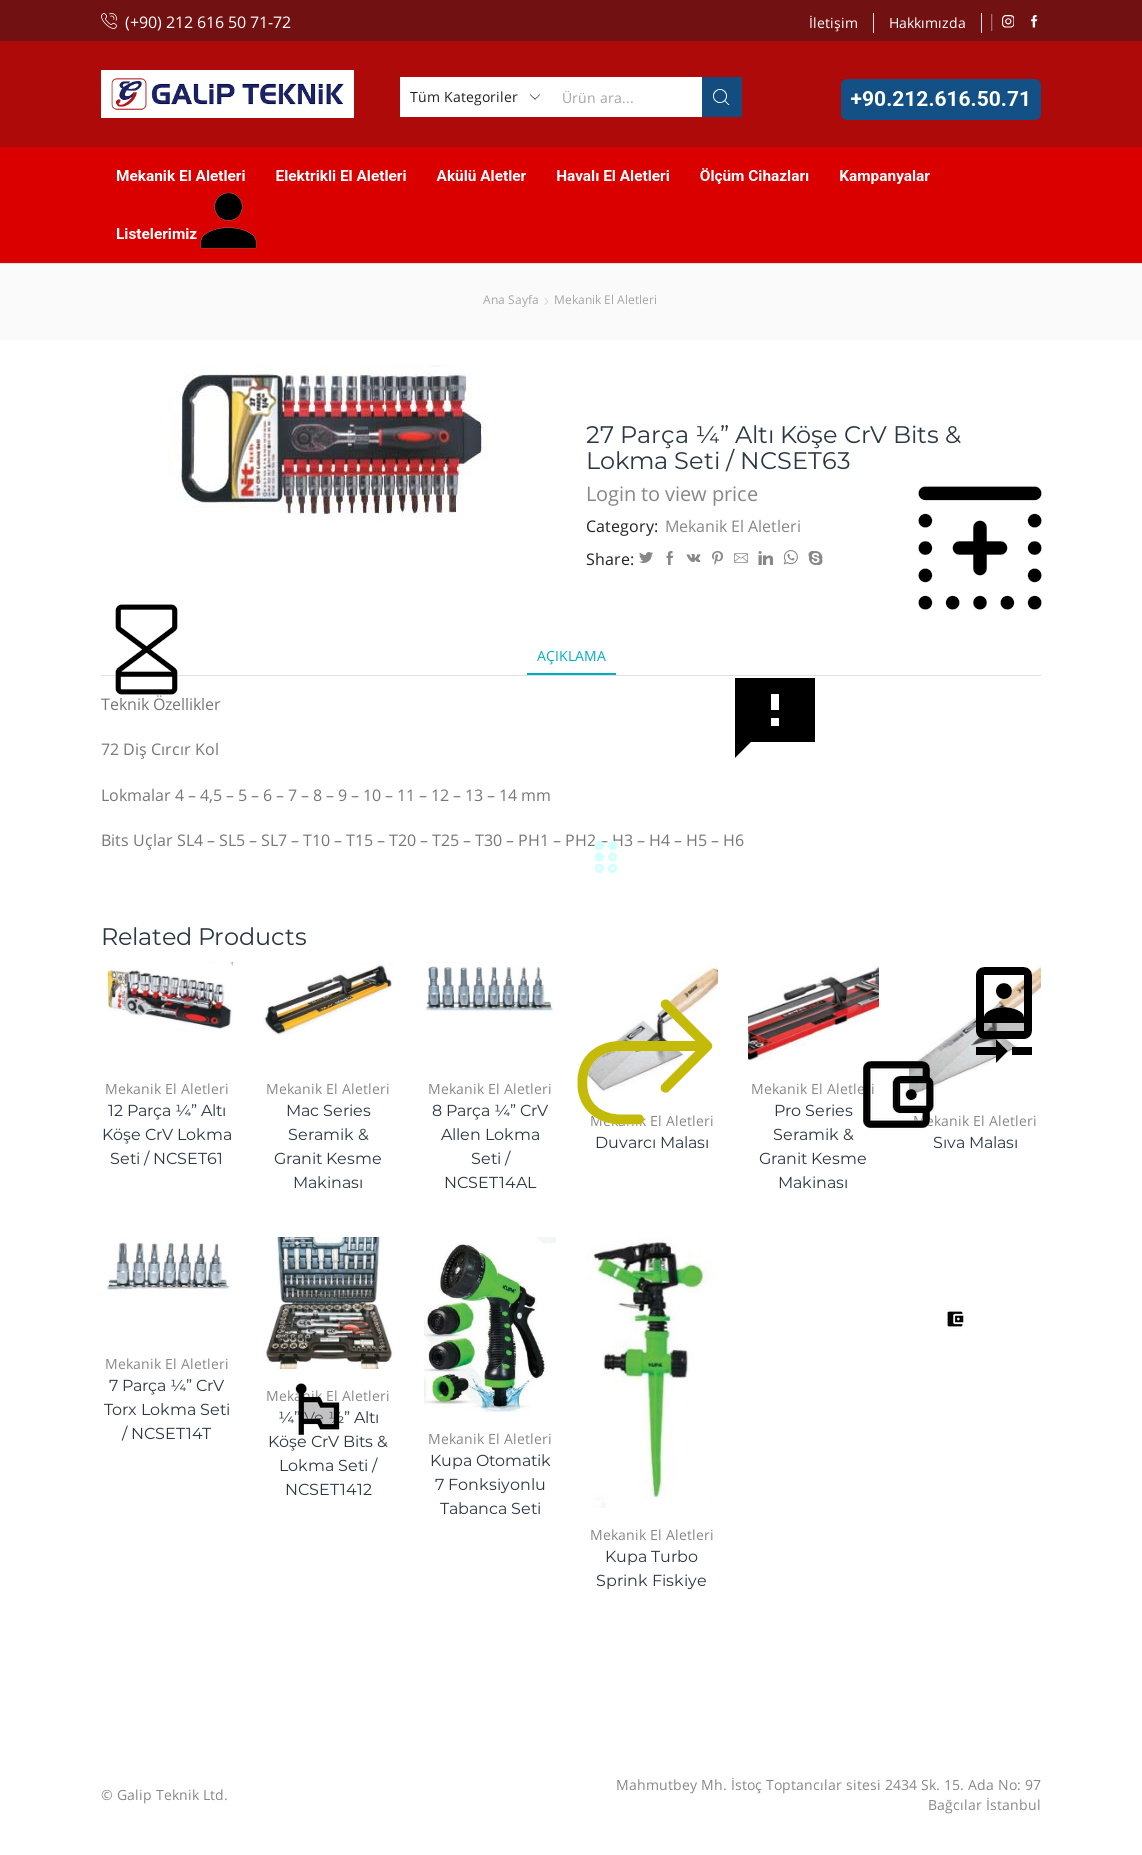 Image resolution: width=1142 pixels, height=1855 pixels. Describe the element at coordinates (317, 1410) in the screenshot. I see `add a flag emoji to your message` at that location.